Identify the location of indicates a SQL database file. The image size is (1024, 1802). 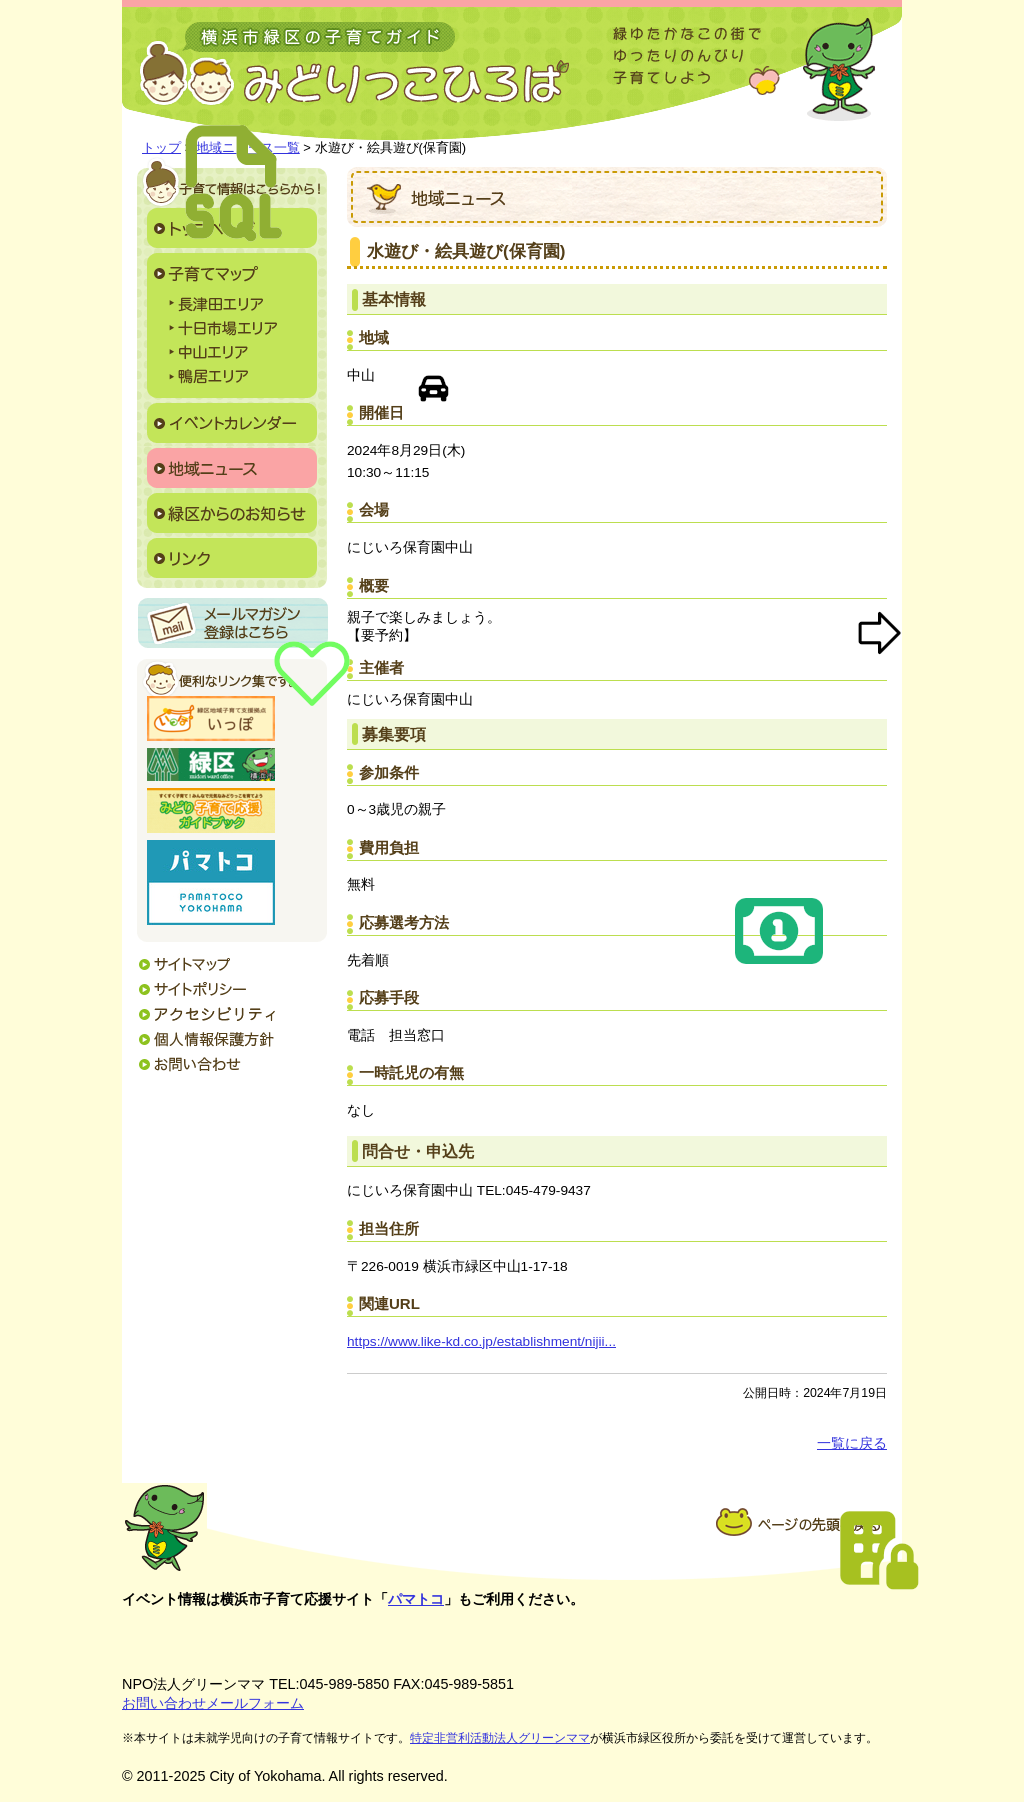
(231, 182).